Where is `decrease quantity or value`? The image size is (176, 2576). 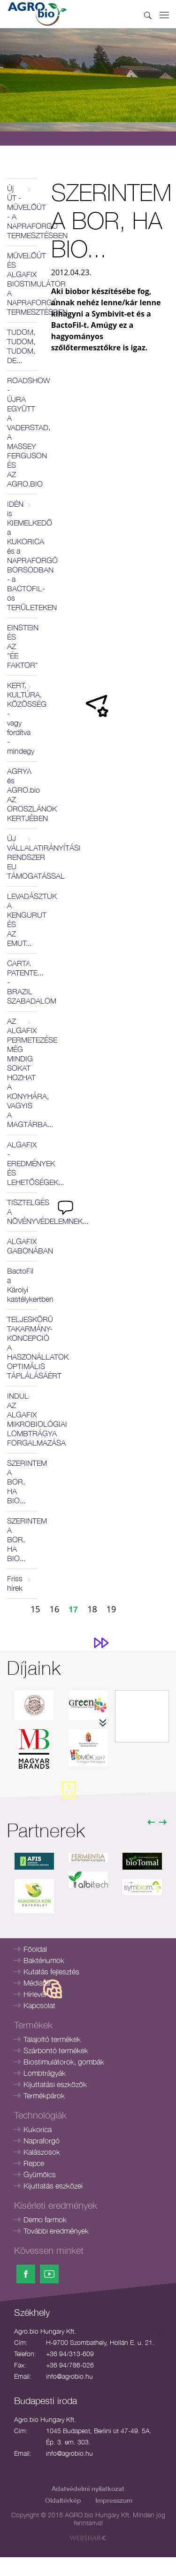 decrease quantity or value is located at coordinates (161, 2335).